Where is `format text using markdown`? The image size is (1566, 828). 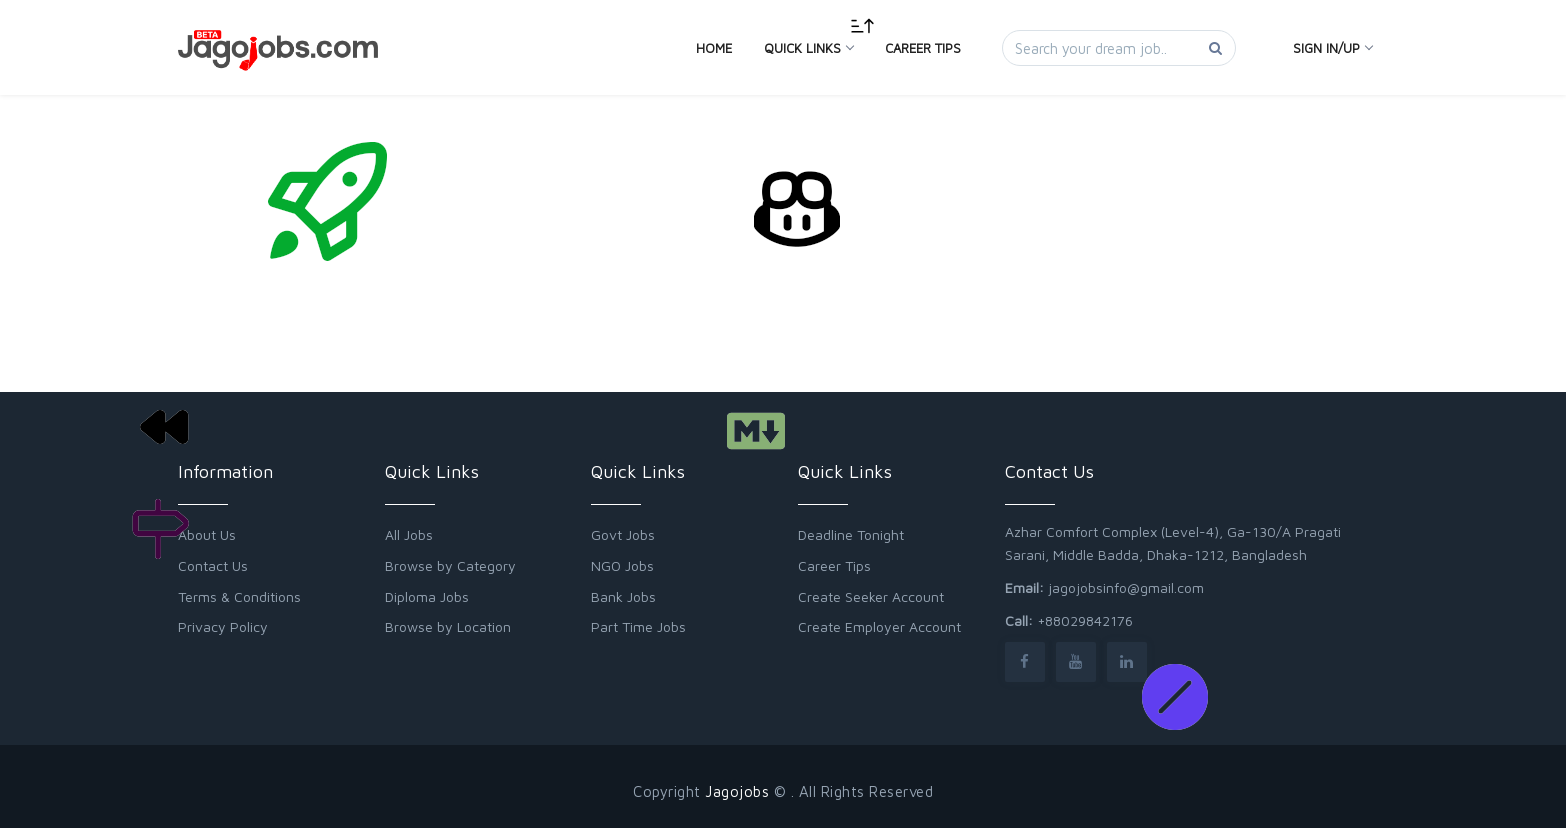 format text using markdown is located at coordinates (756, 431).